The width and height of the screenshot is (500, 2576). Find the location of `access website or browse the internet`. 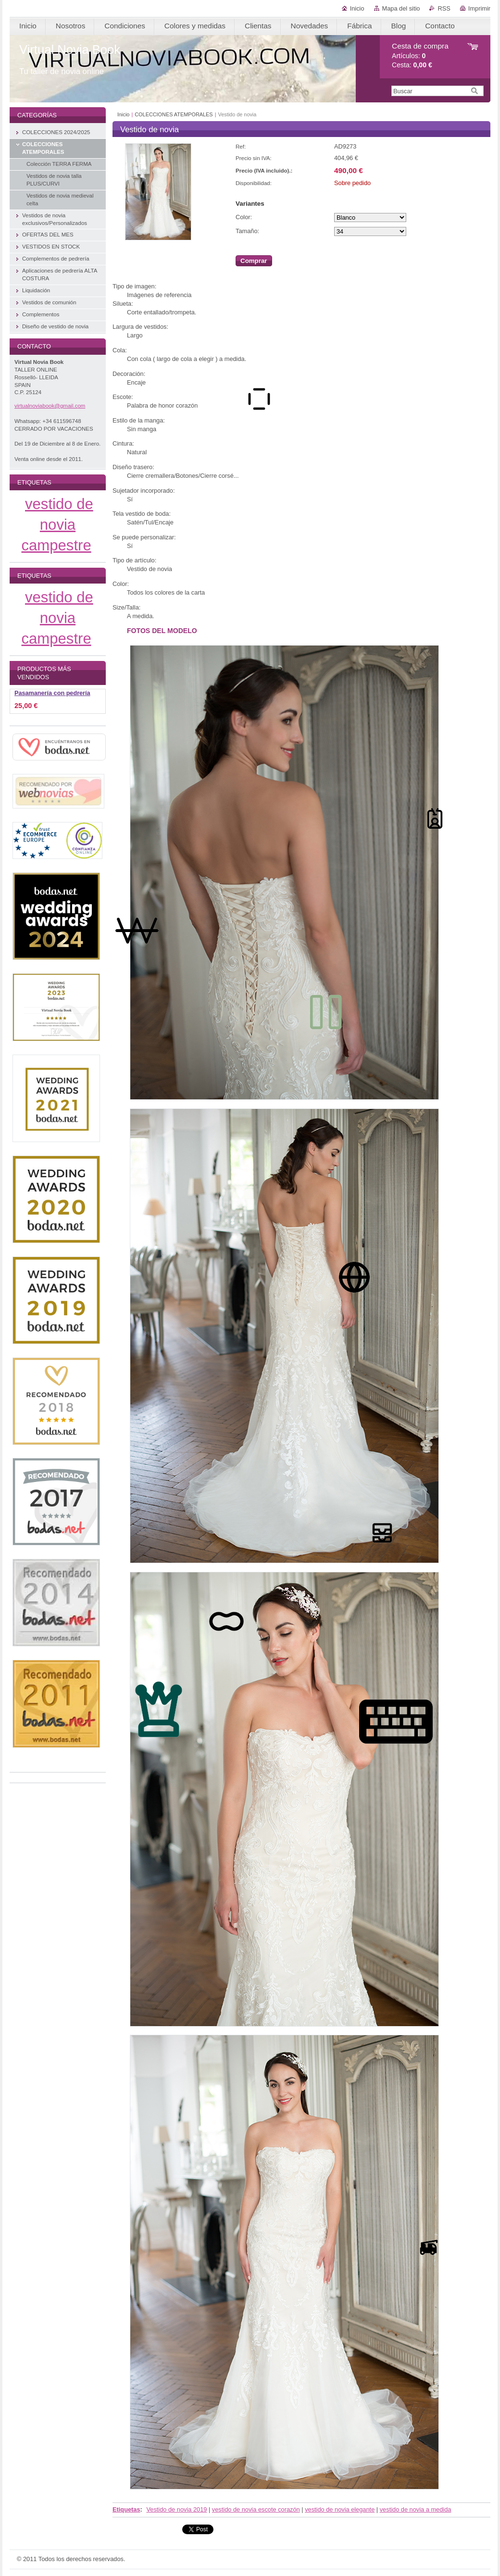

access website or browse the internet is located at coordinates (354, 1277).